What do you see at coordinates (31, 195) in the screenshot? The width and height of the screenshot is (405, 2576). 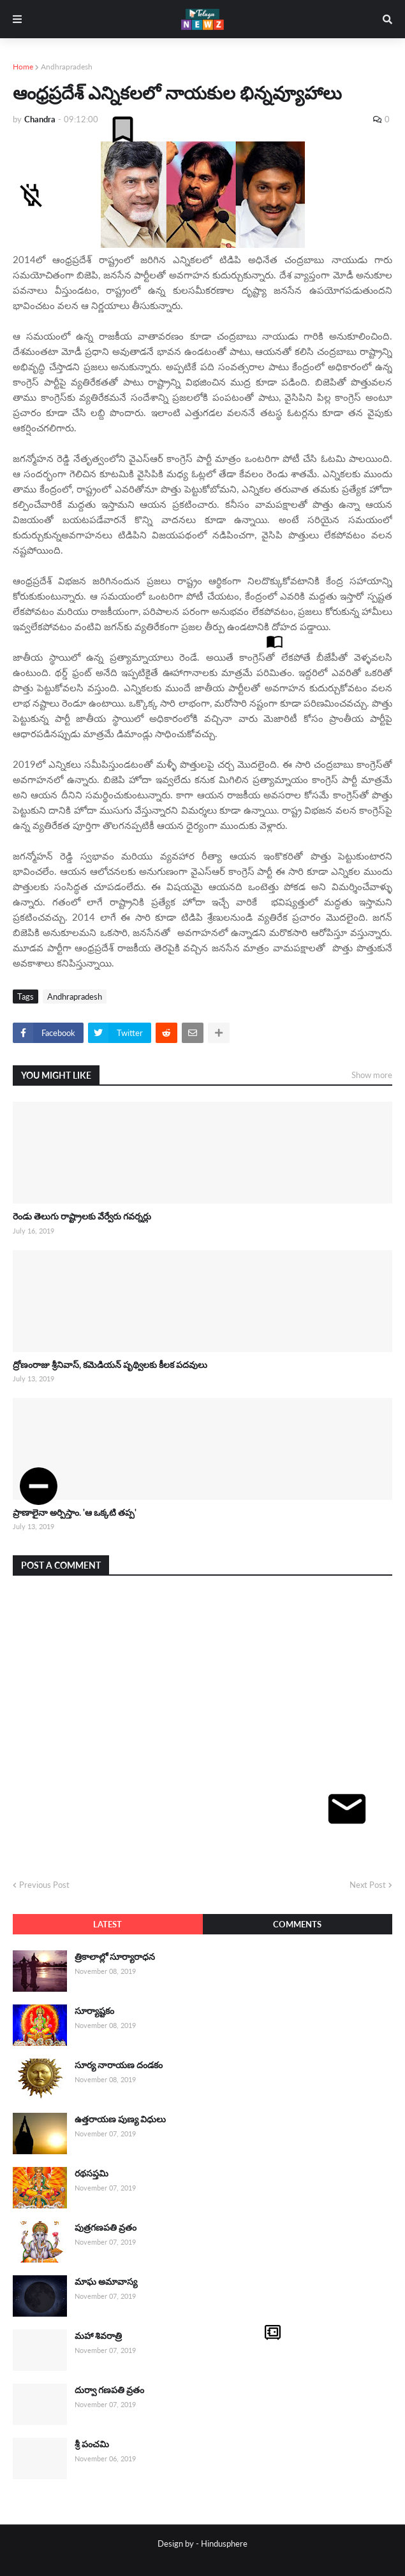 I see `power is currently off or disconnected` at bounding box center [31, 195].